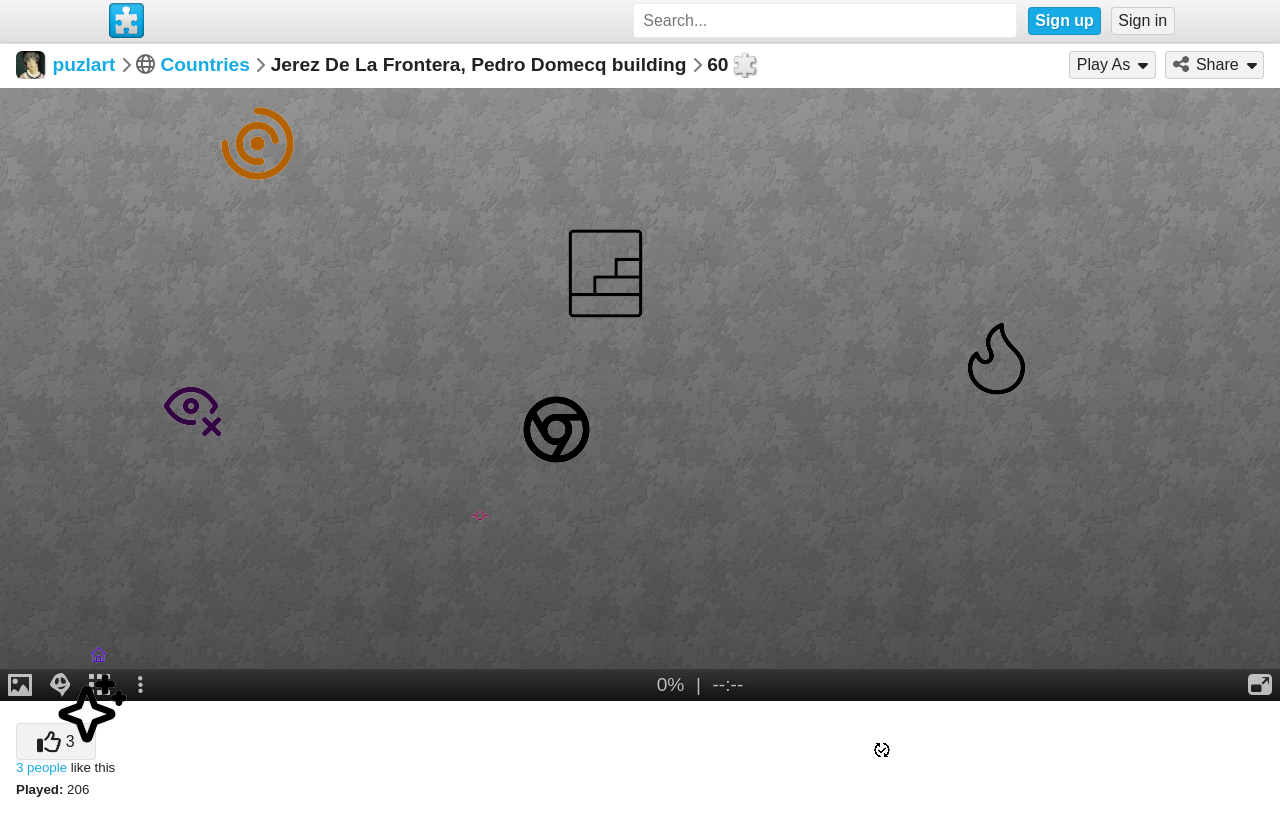 The width and height of the screenshot is (1280, 821). I want to click on navigate to home screen, so click(98, 654).